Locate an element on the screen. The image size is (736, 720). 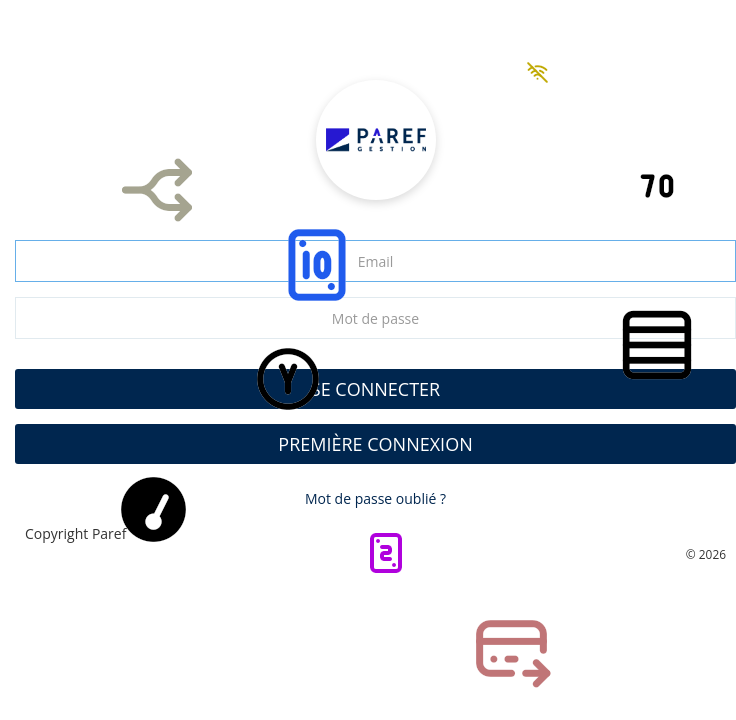
indicates a count or quantity of 70 is located at coordinates (657, 186).